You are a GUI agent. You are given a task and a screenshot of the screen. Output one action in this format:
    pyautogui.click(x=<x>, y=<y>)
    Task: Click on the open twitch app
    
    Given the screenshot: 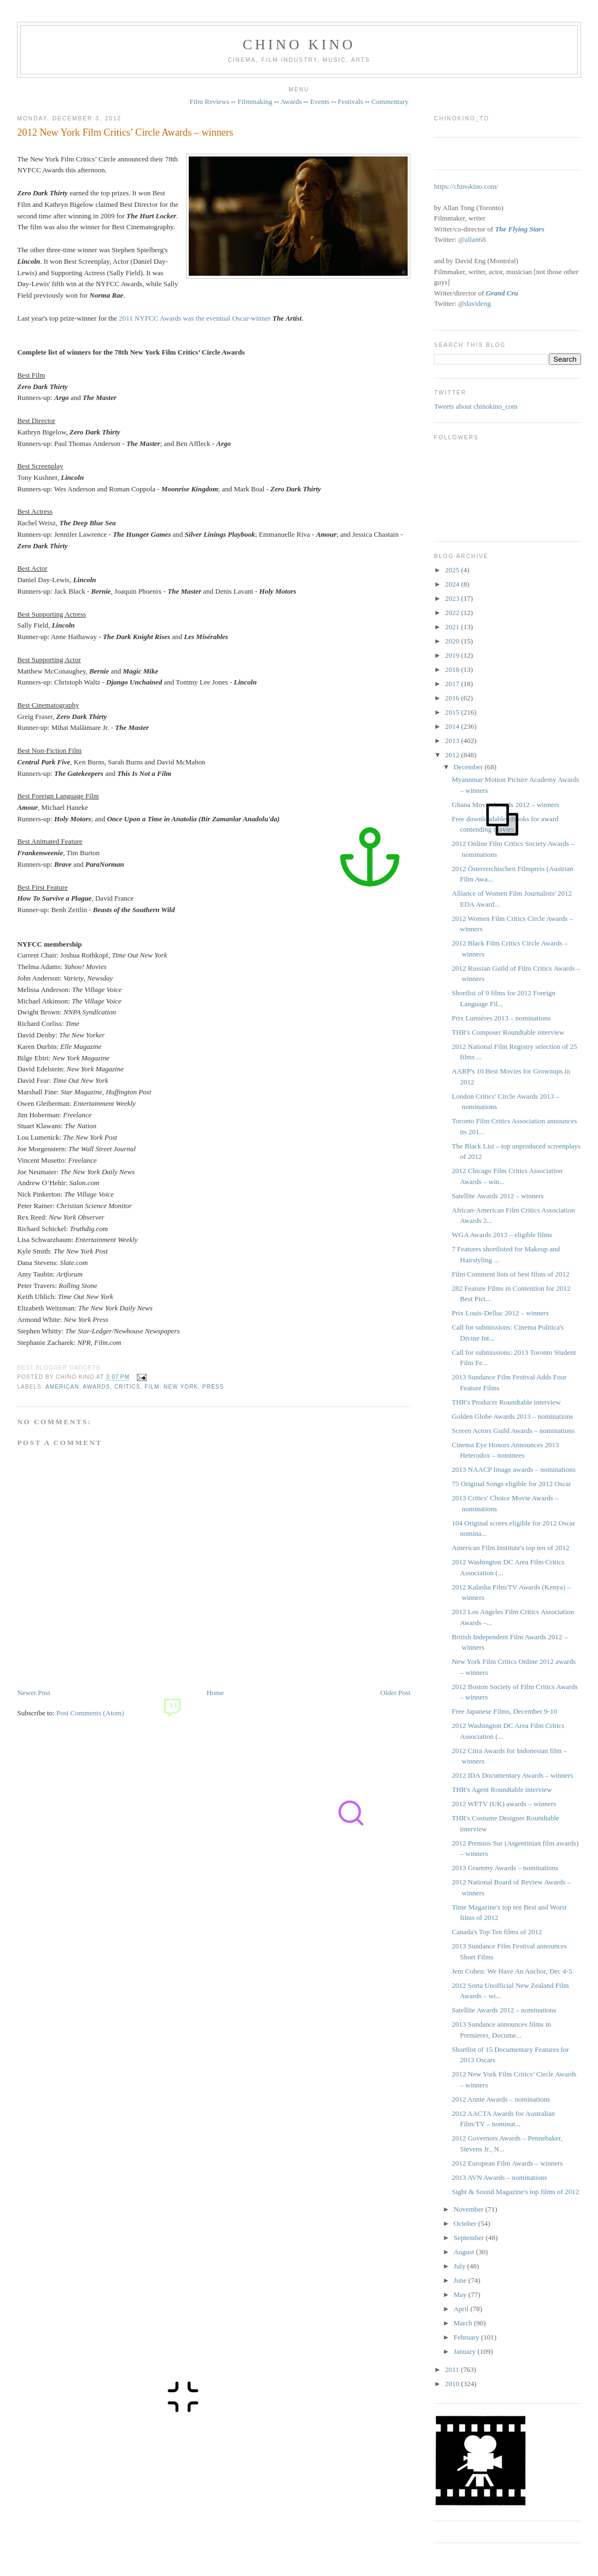 What is the action you would take?
    pyautogui.click(x=172, y=1708)
    